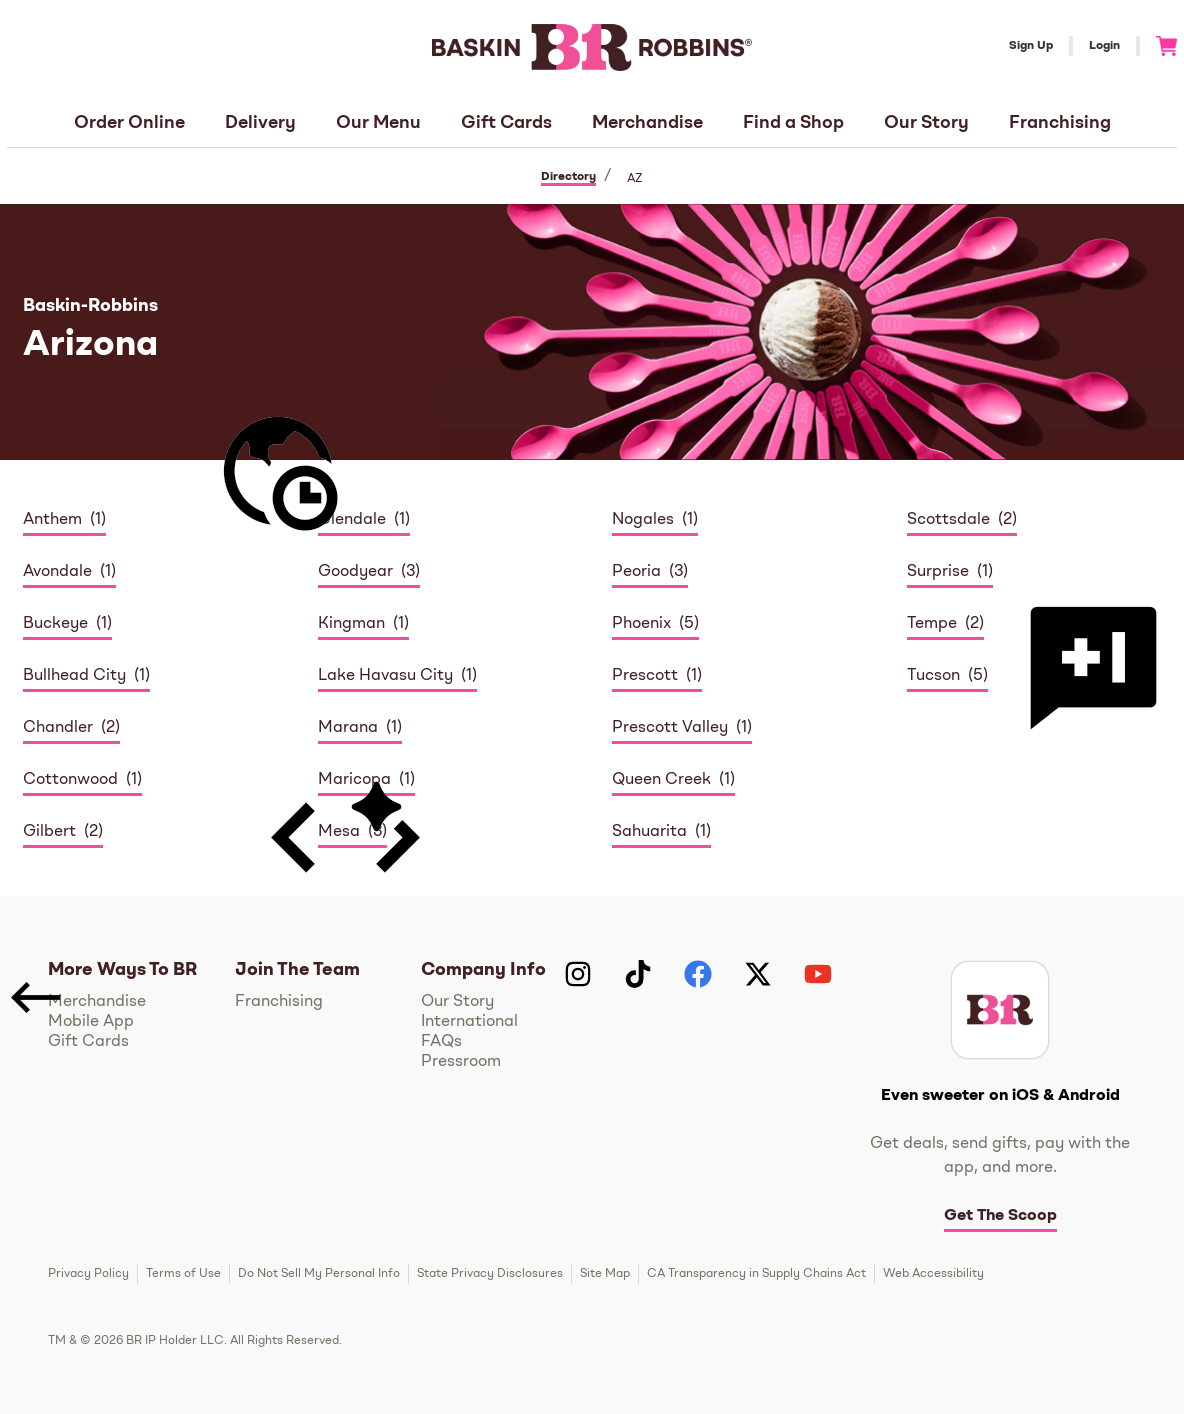  I want to click on view or change time zone settings, so click(278, 471).